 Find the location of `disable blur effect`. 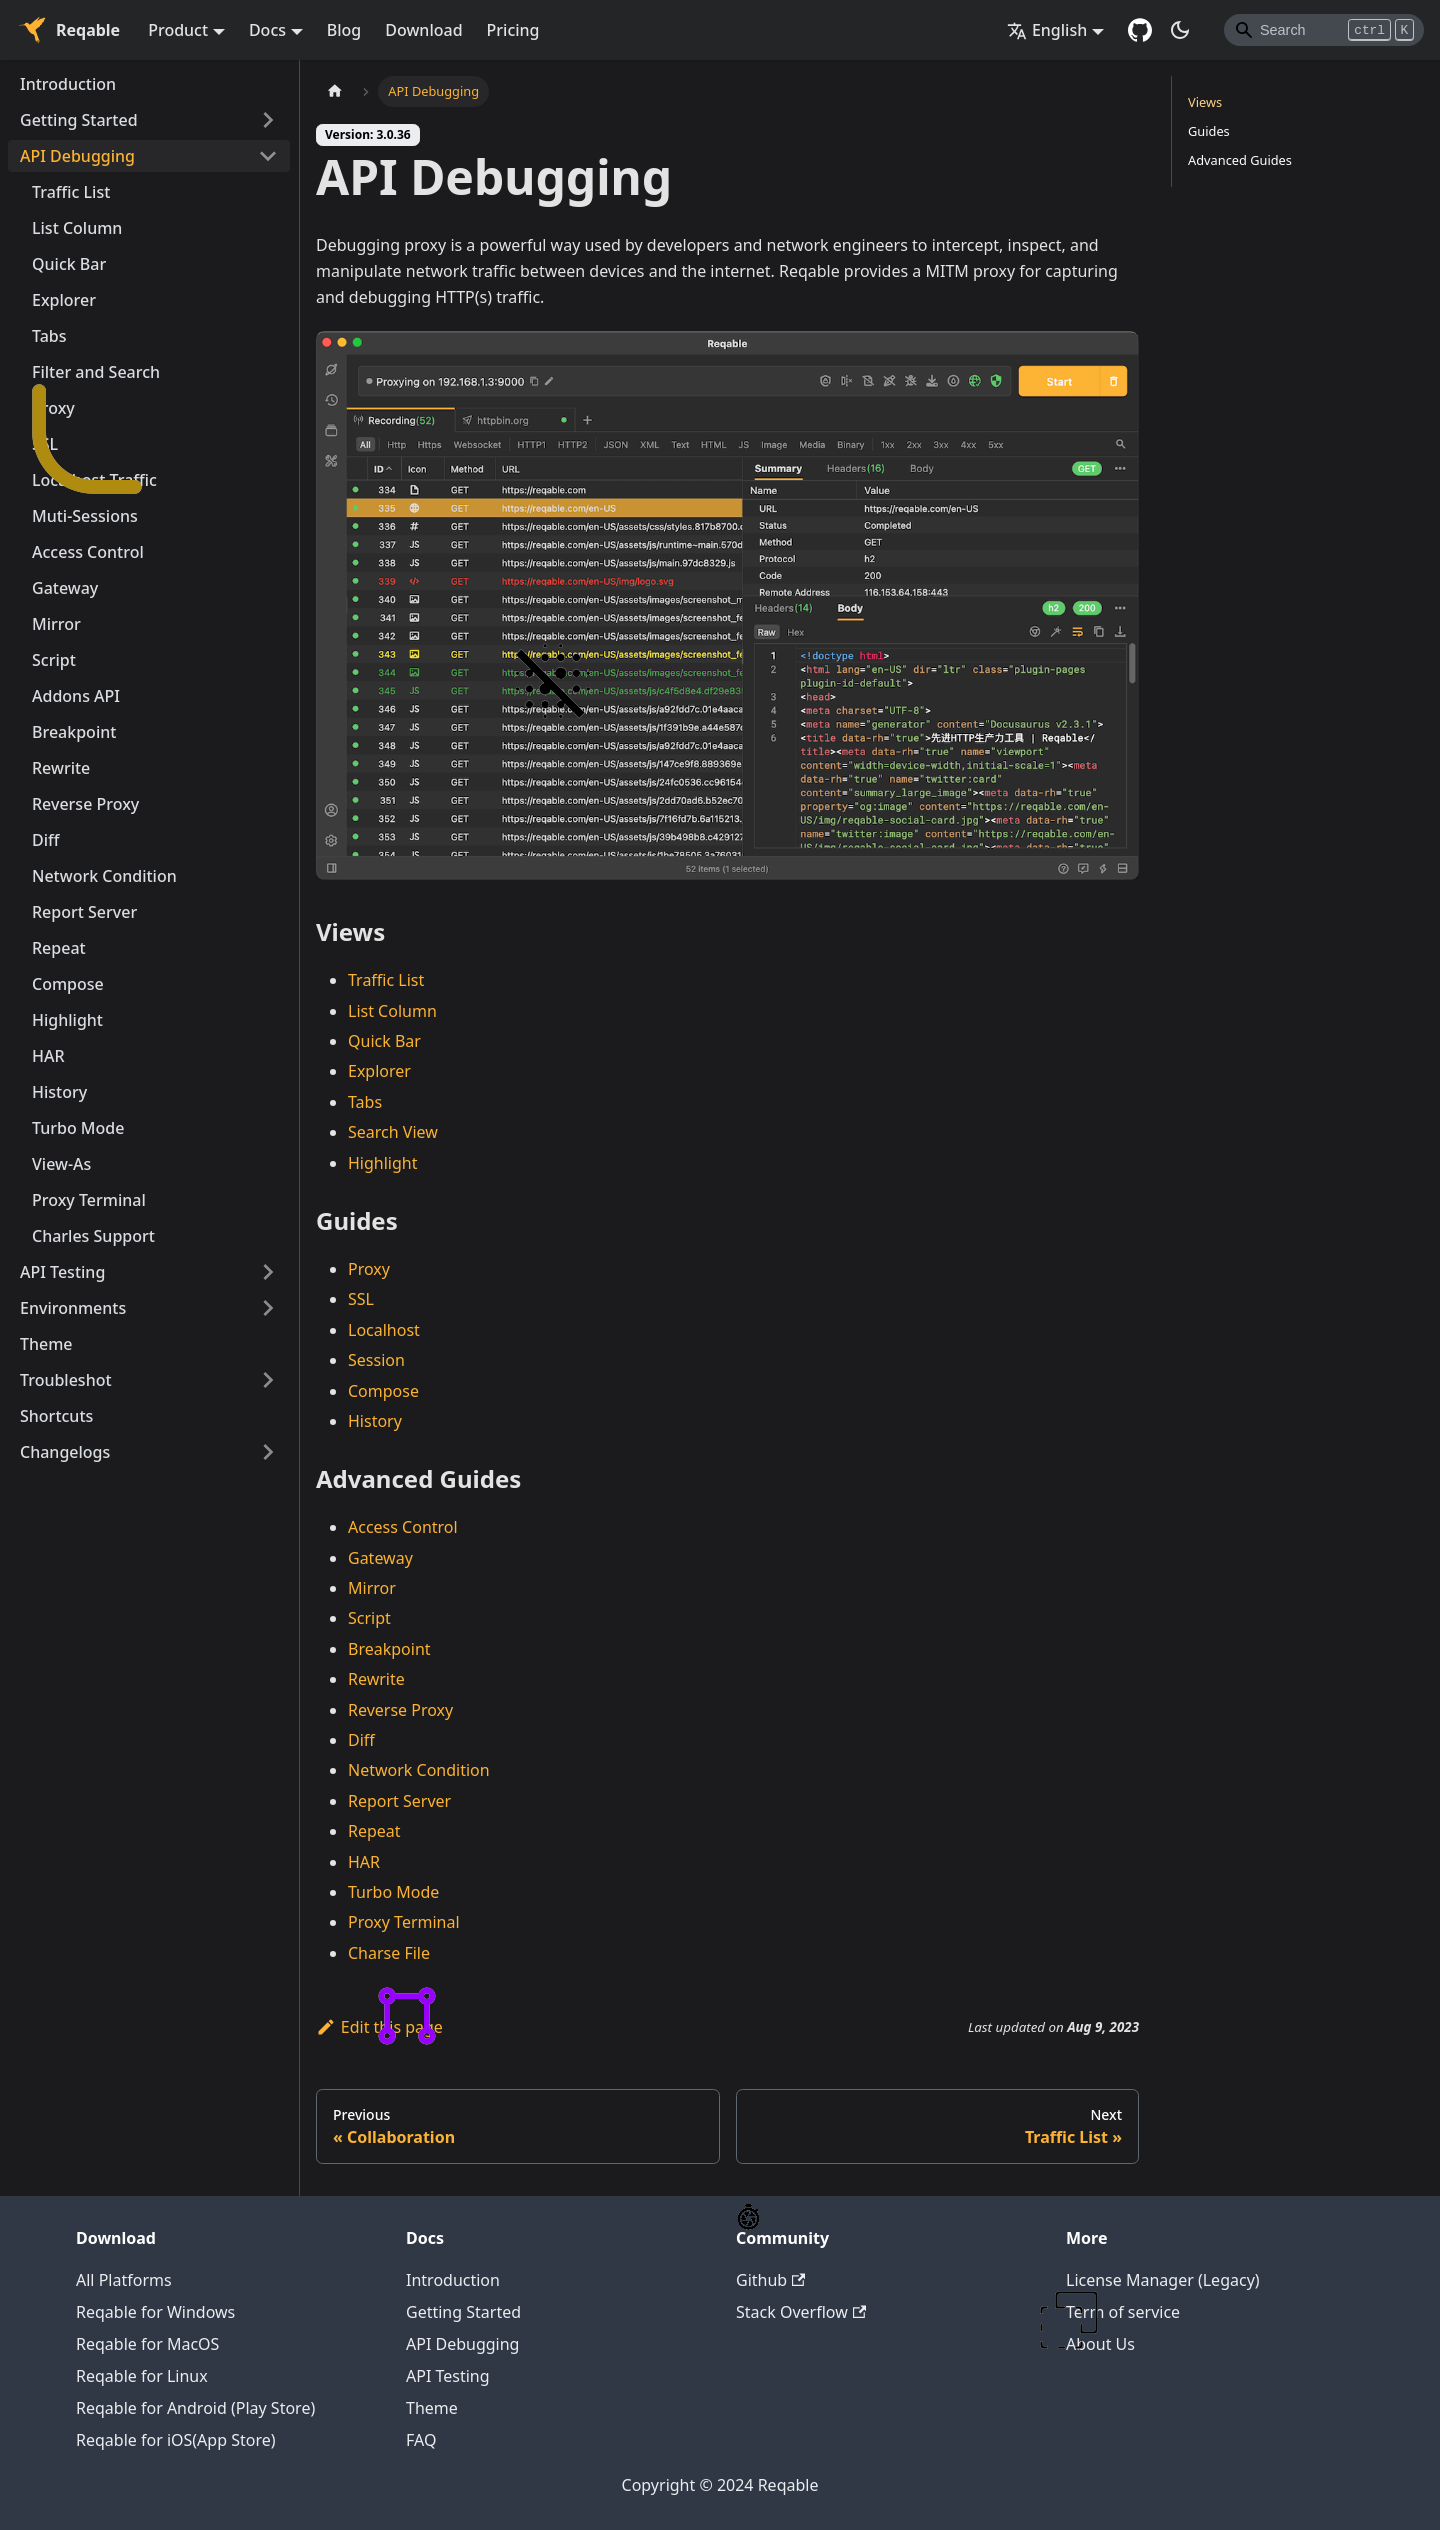

disable blur effect is located at coordinates (553, 681).